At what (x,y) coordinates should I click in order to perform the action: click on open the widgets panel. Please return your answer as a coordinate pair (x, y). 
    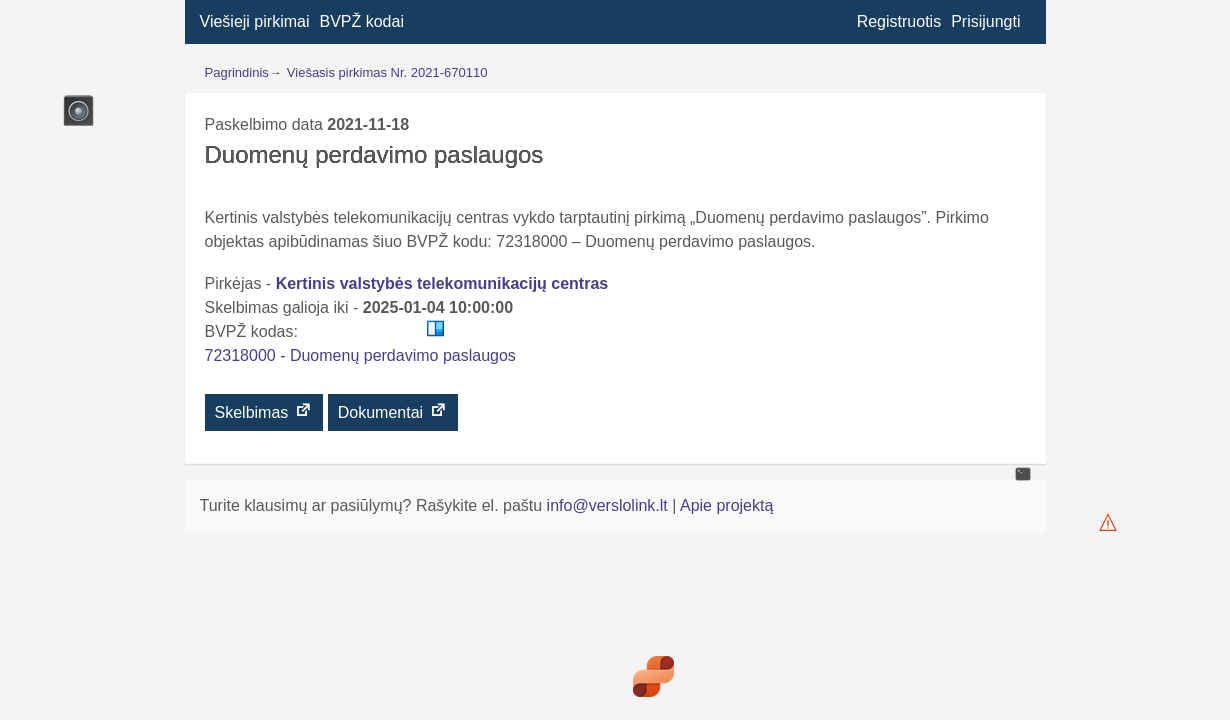
    Looking at the image, I should click on (435, 328).